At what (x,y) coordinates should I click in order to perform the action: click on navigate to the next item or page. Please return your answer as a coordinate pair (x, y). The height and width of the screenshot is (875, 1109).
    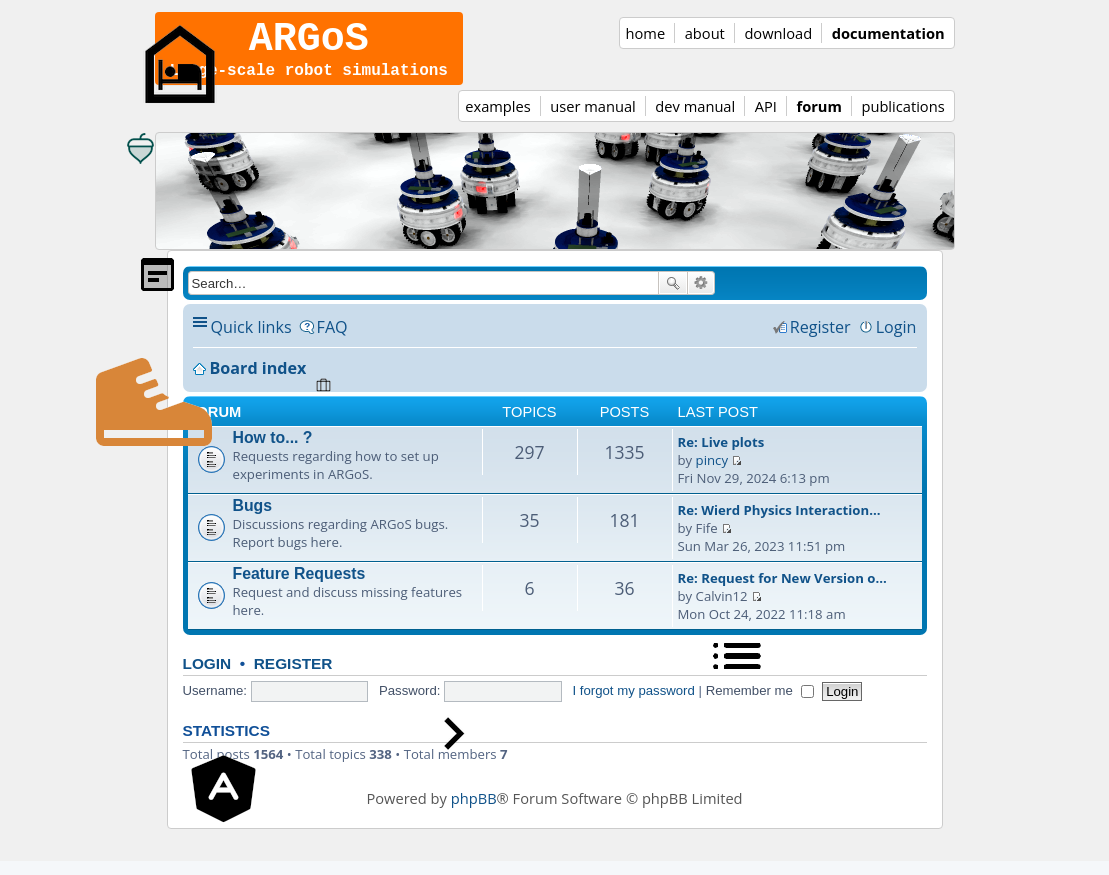
    Looking at the image, I should click on (453, 733).